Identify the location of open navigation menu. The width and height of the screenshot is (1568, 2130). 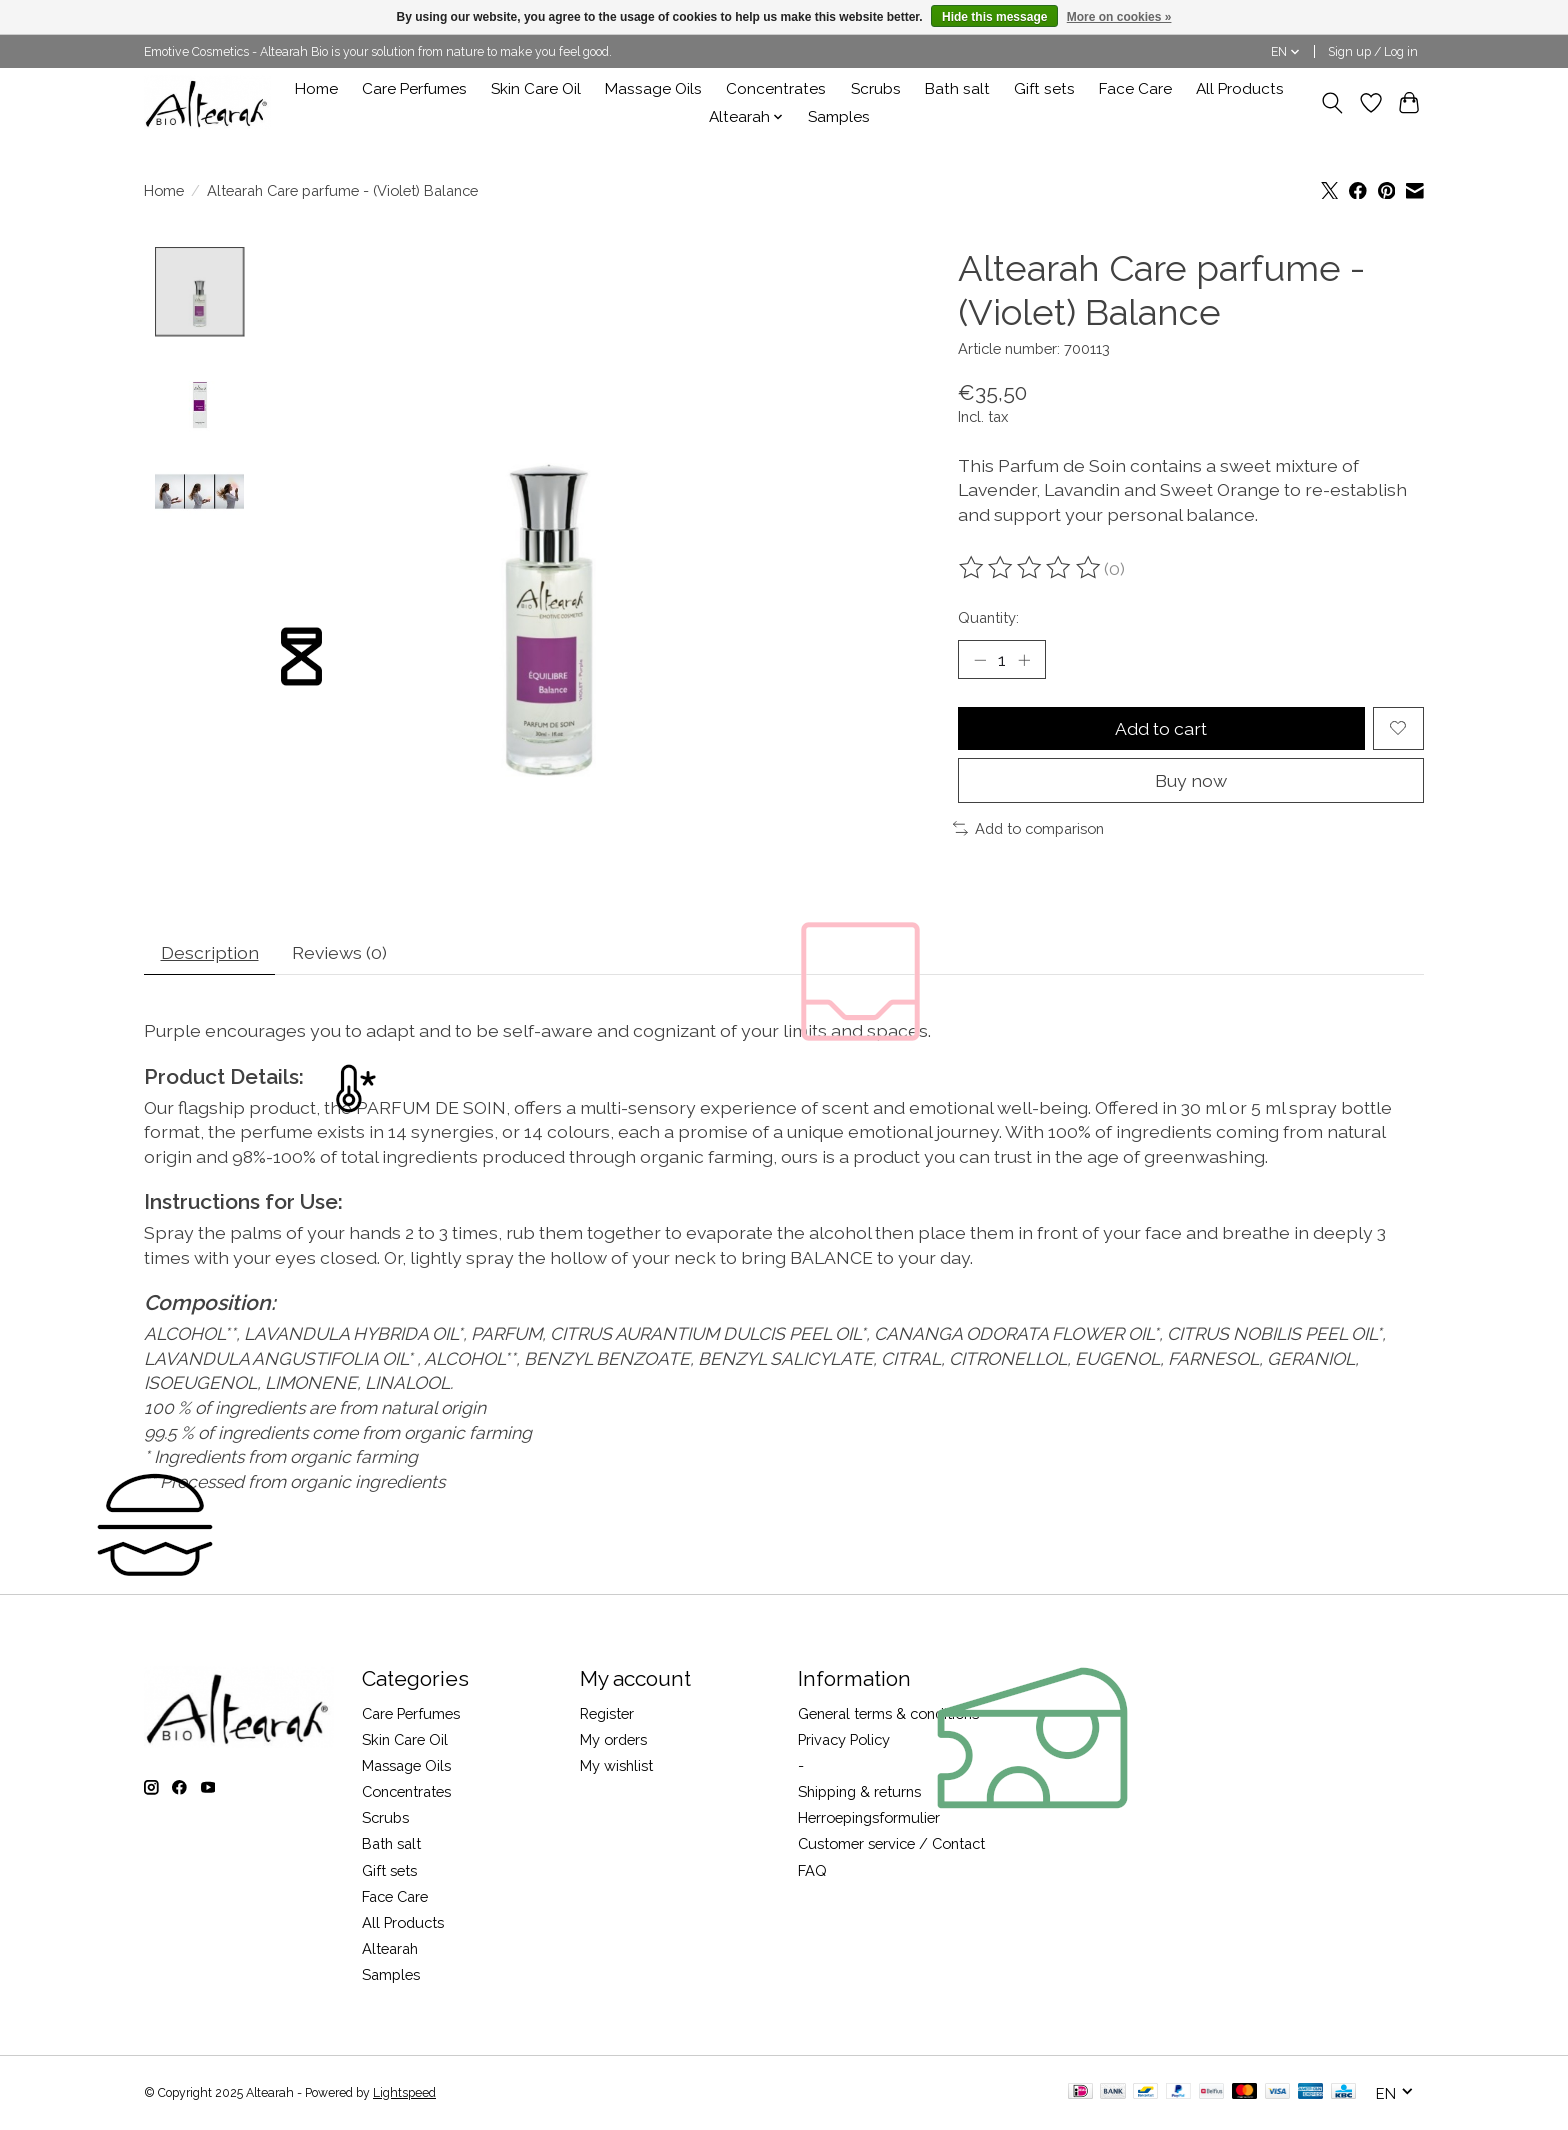
(155, 1527).